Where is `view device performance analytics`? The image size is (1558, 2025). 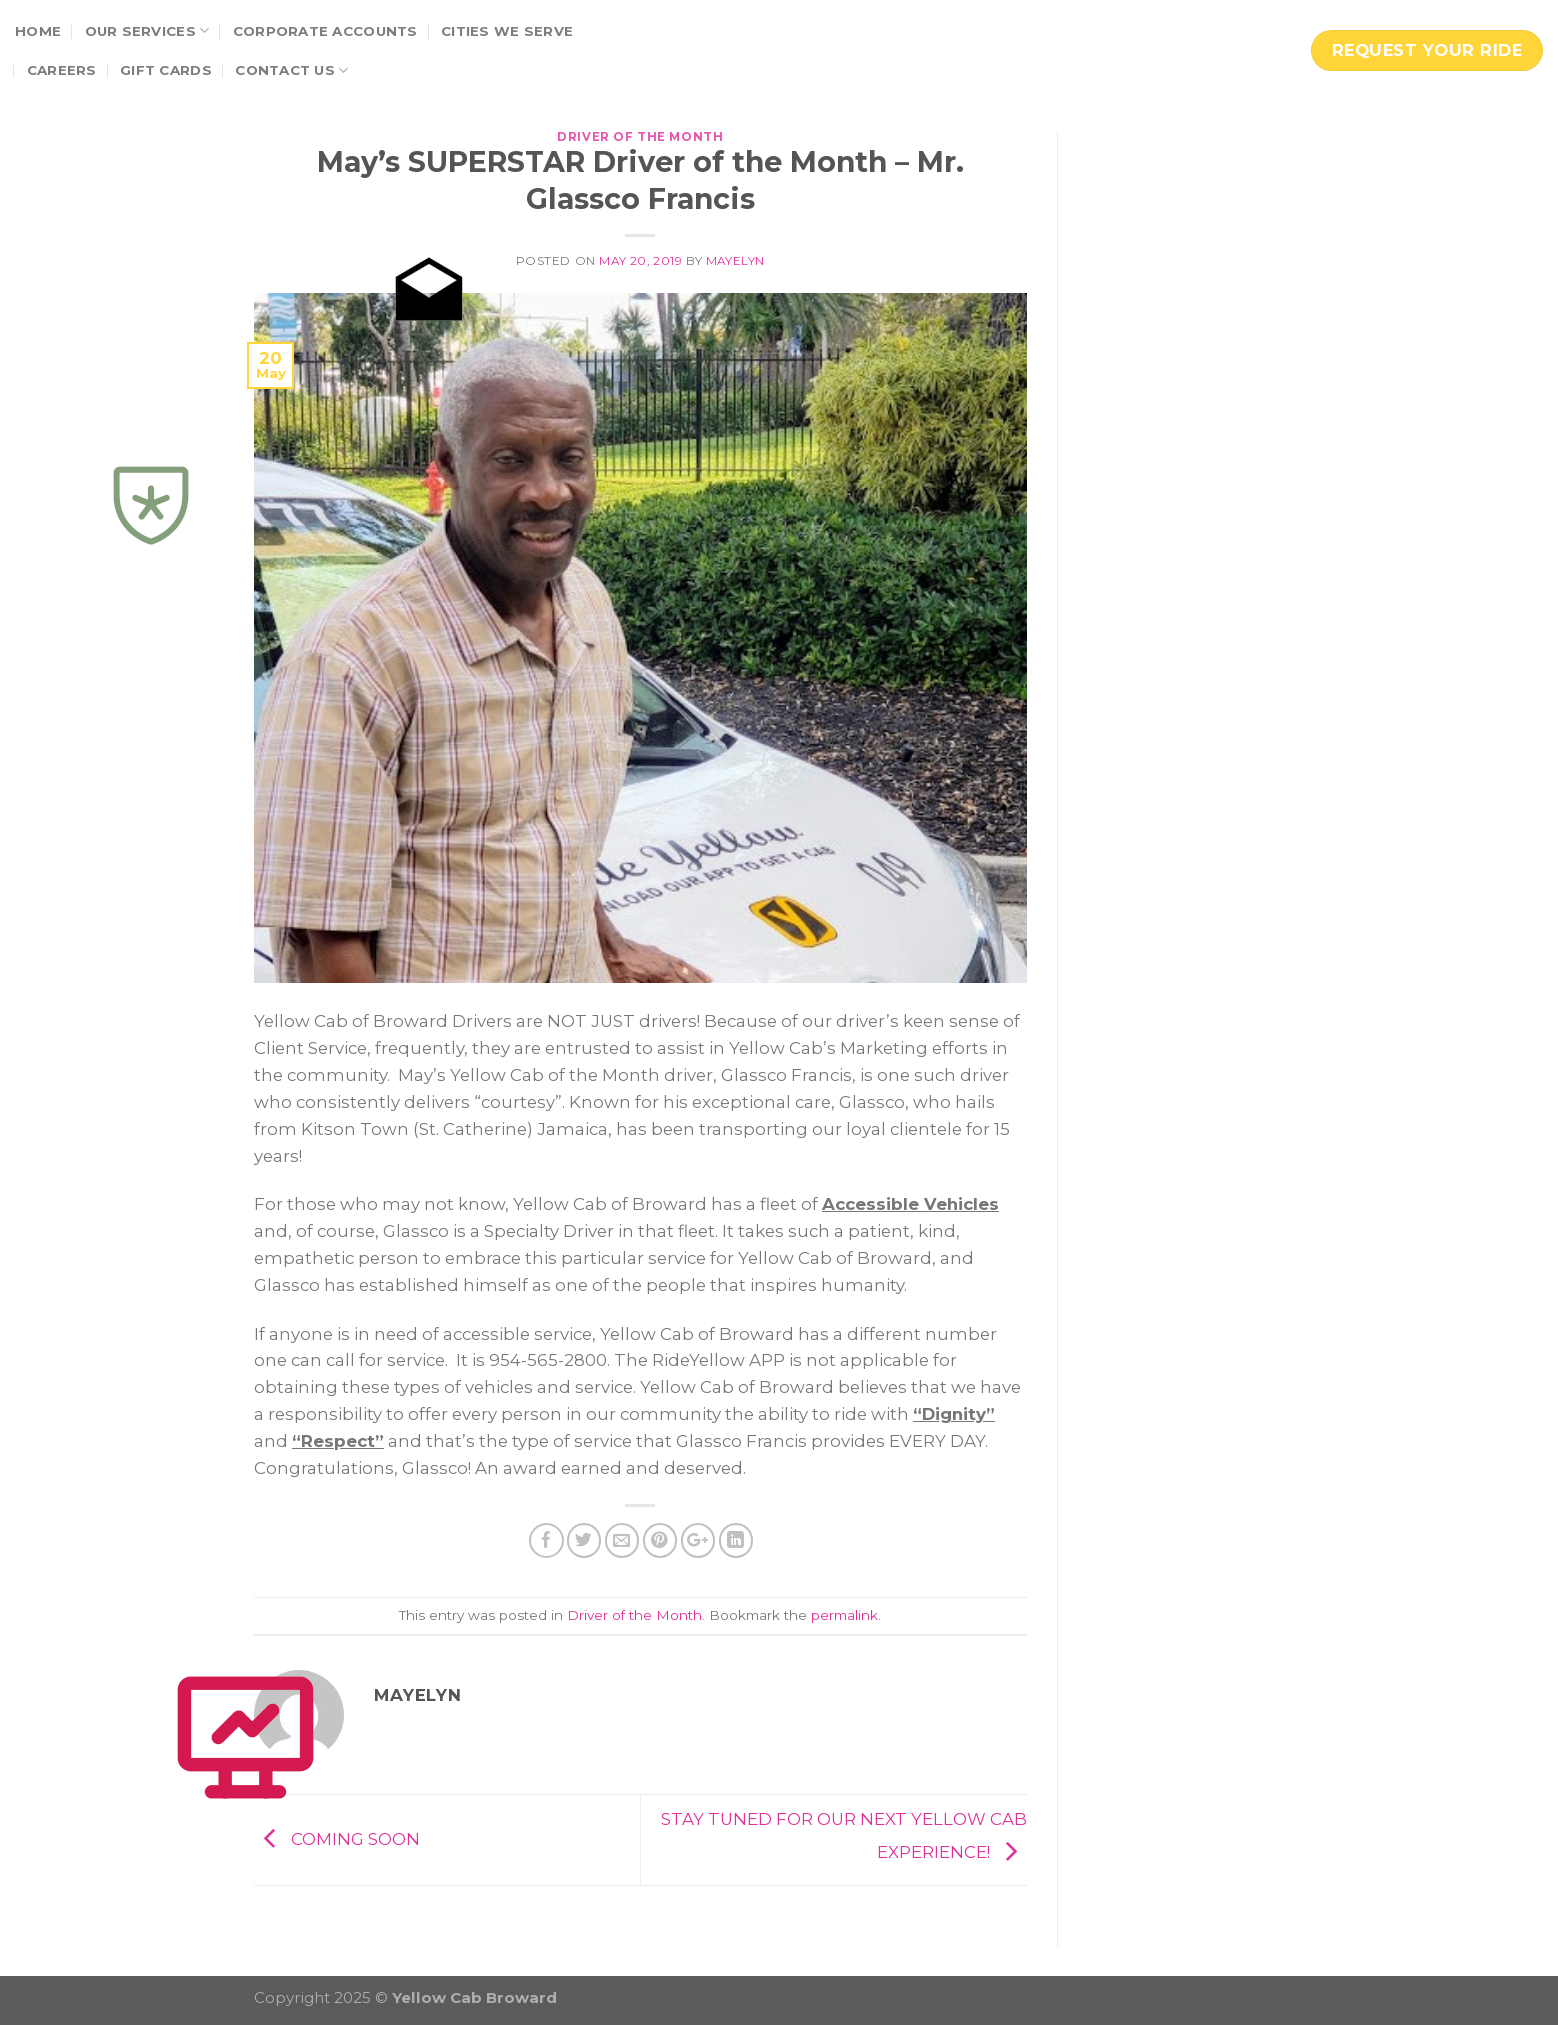
view device performance analytics is located at coordinates (245, 1737).